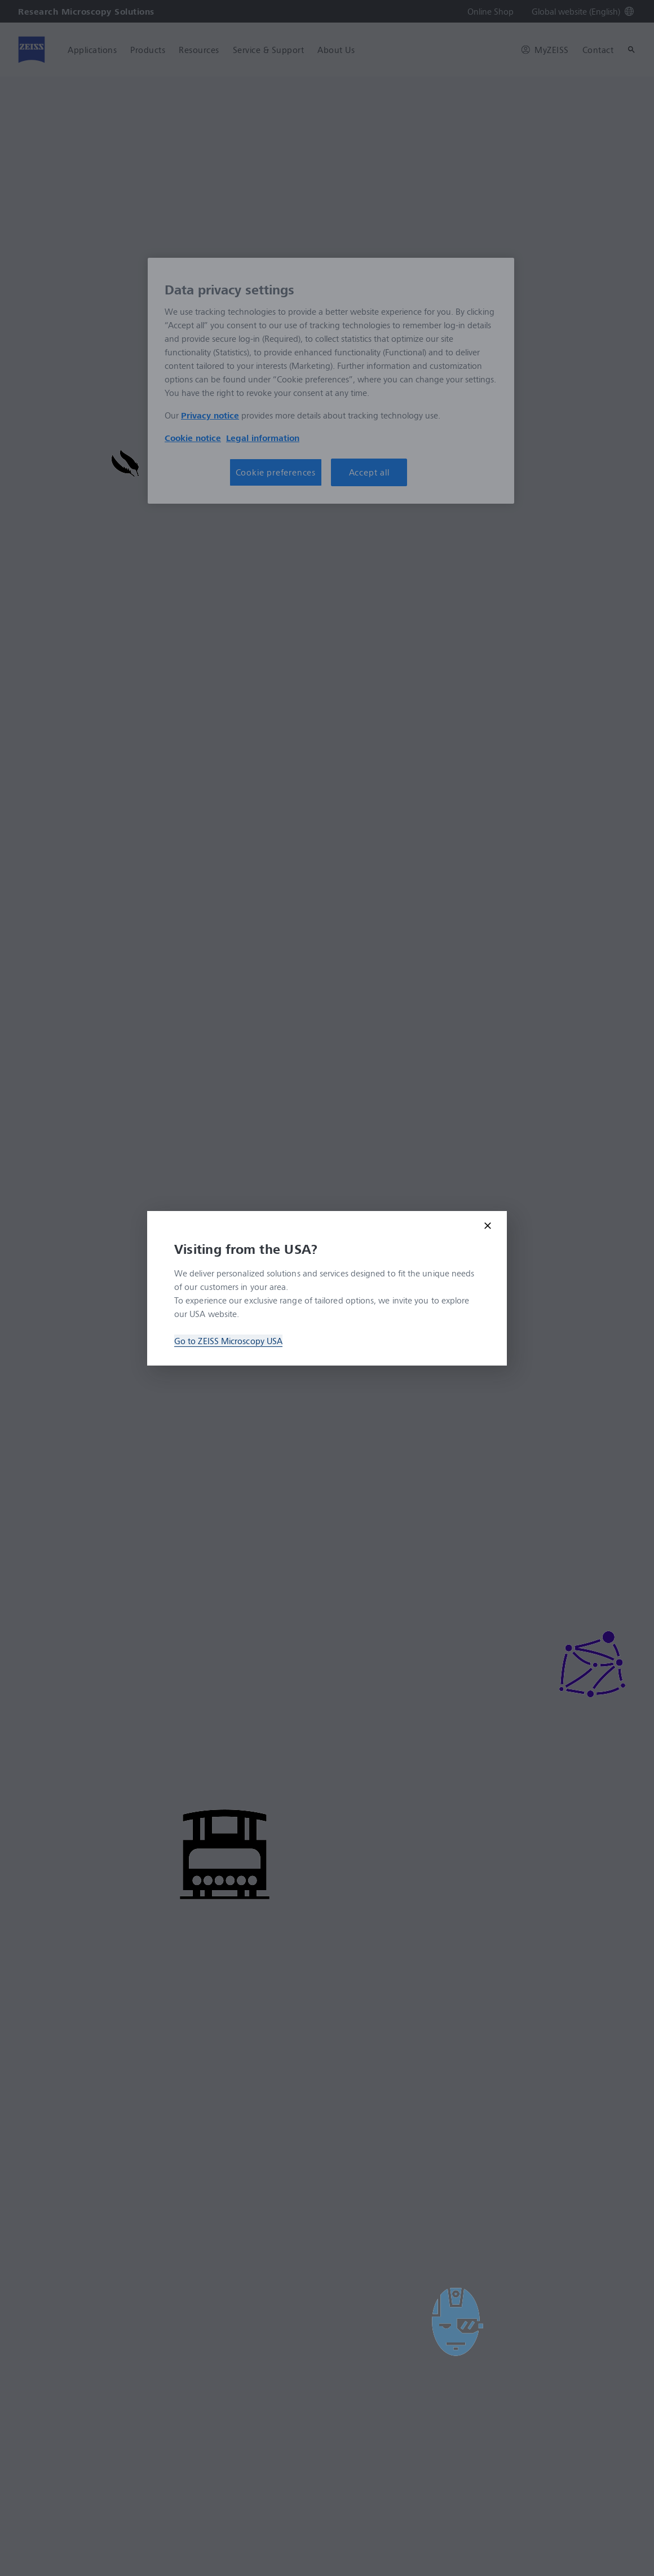  I want to click on indicates a writing or composition feature, so click(125, 463).